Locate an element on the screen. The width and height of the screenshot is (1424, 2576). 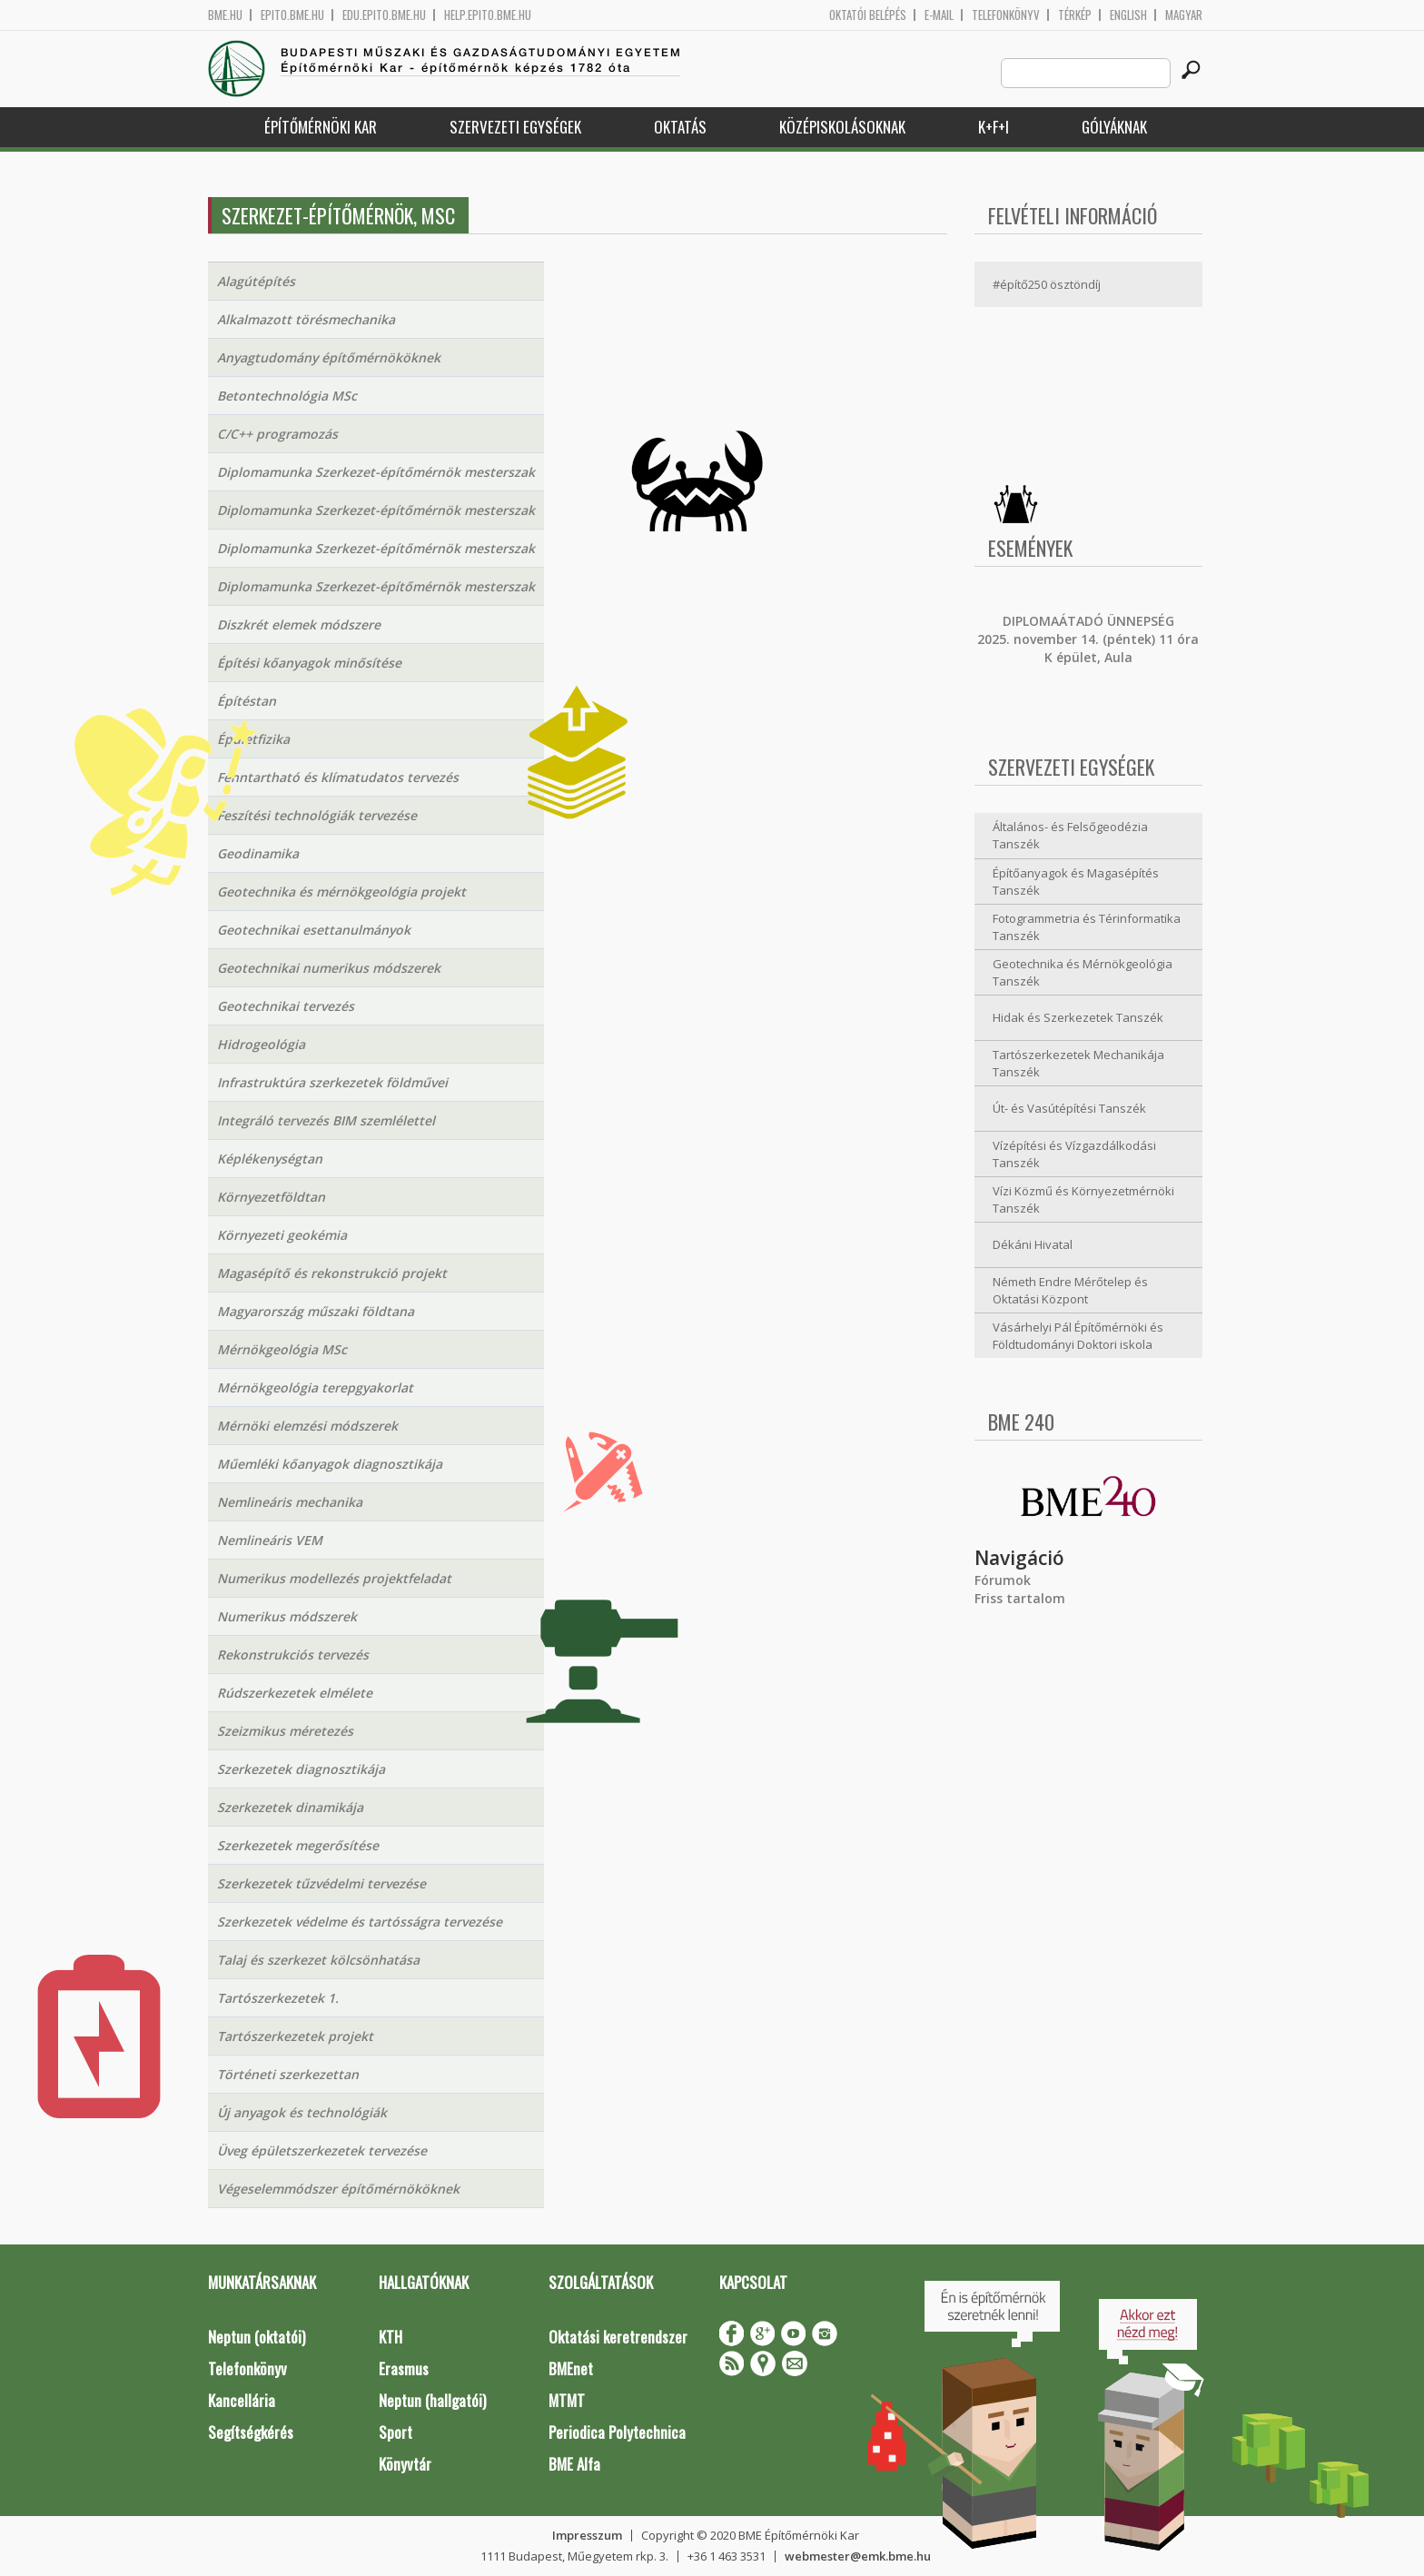
indicates a failed or unsuccessful game action is located at coordinates (697, 483).